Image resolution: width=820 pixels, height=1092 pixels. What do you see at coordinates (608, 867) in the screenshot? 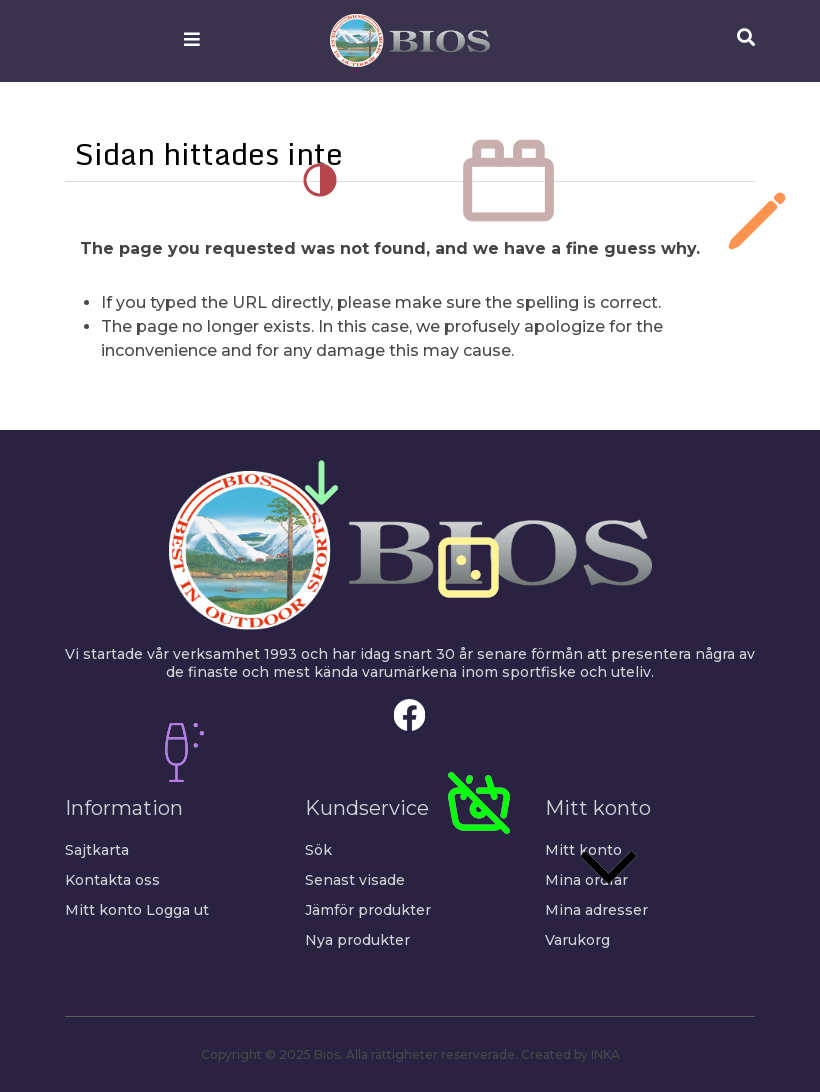
I see `expand a dropdown menu or section` at bounding box center [608, 867].